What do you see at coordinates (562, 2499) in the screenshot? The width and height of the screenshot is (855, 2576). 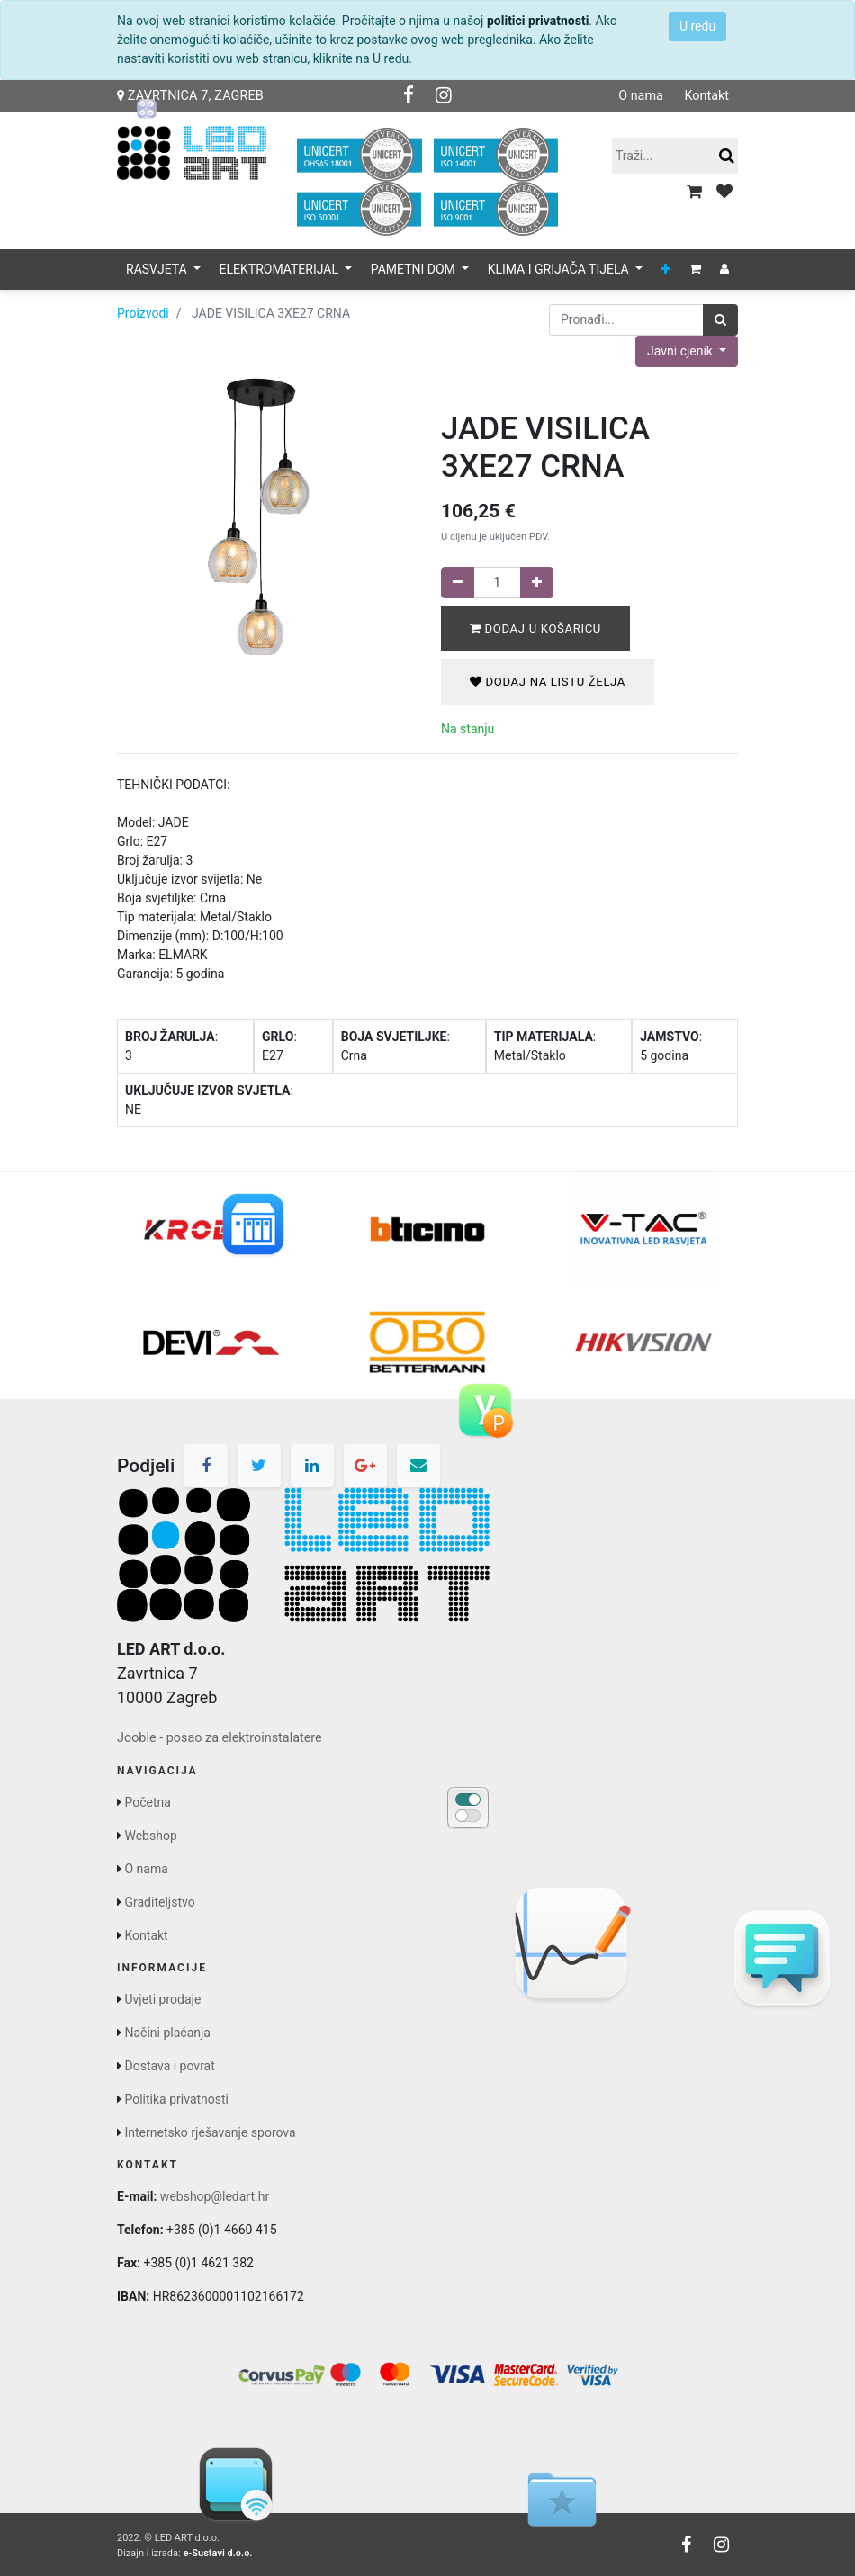 I see `open your bookmarked files folder` at bounding box center [562, 2499].